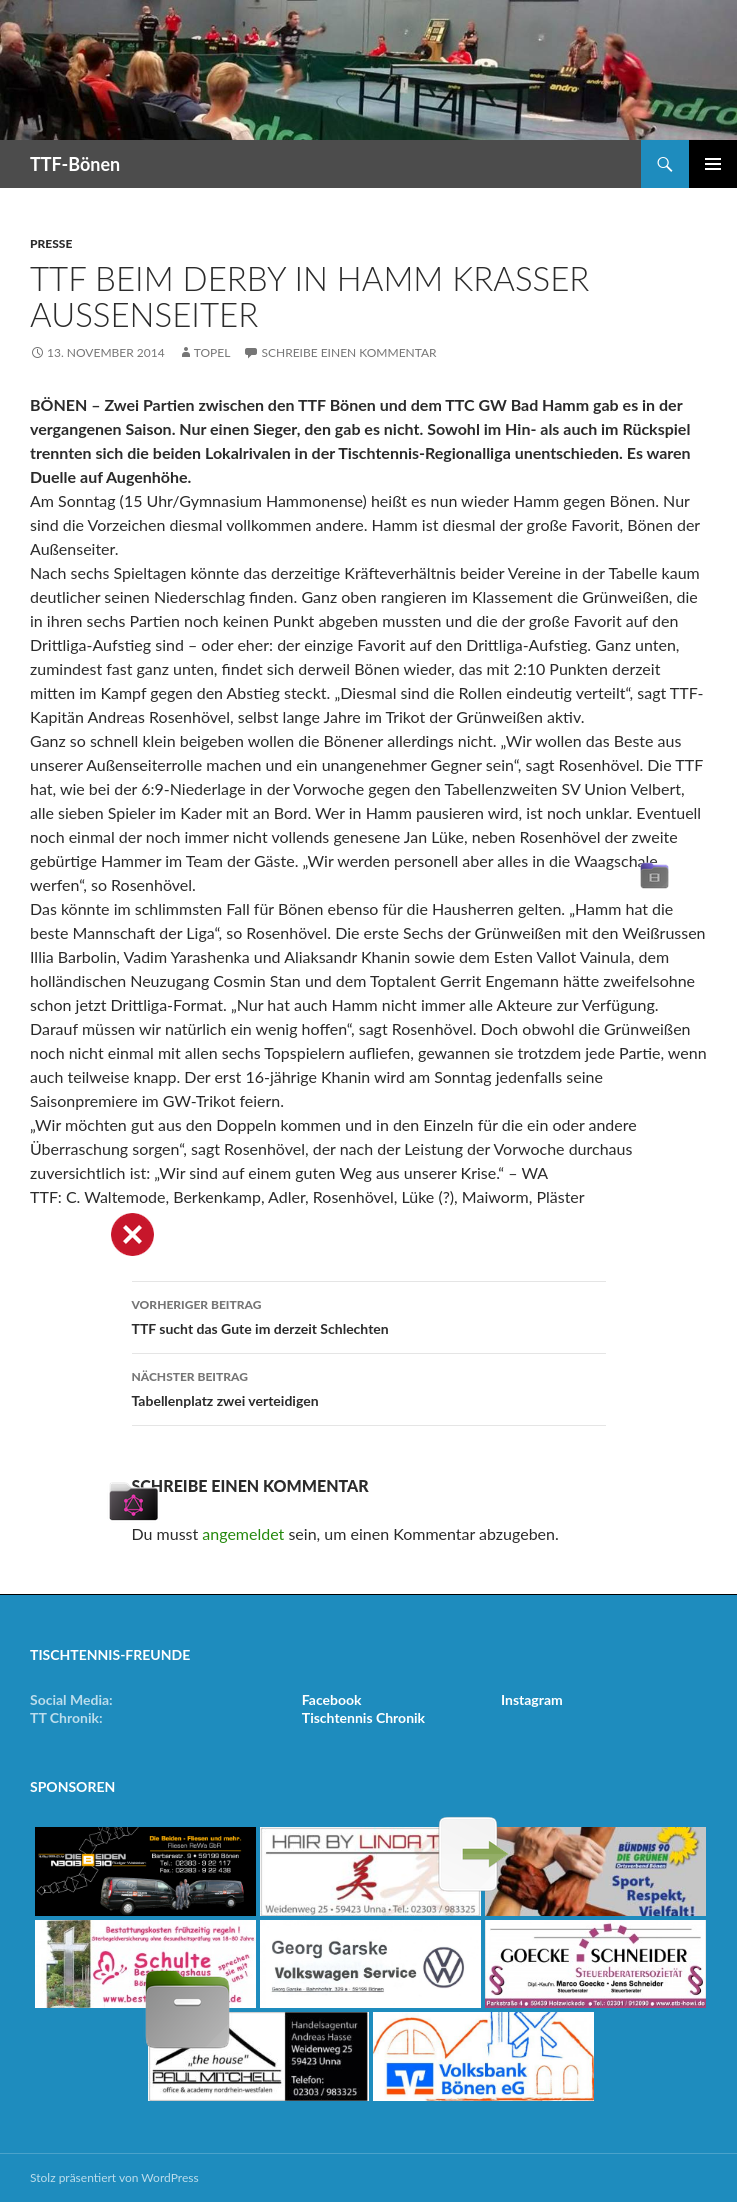 The height and width of the screenshot is (2202, 737). I want to click on stop or cancel a running process, so click(132, 1234).